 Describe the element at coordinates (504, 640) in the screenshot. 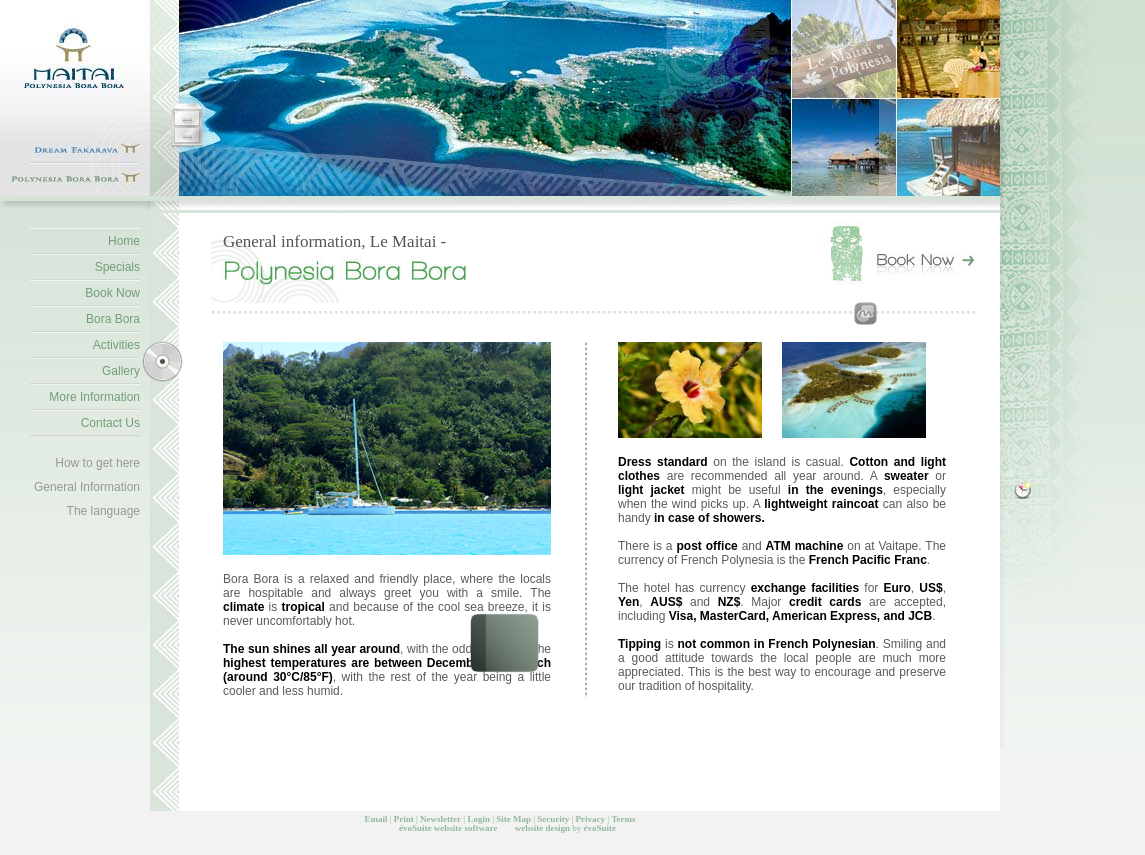

I see `access your desktop folder` at that location.